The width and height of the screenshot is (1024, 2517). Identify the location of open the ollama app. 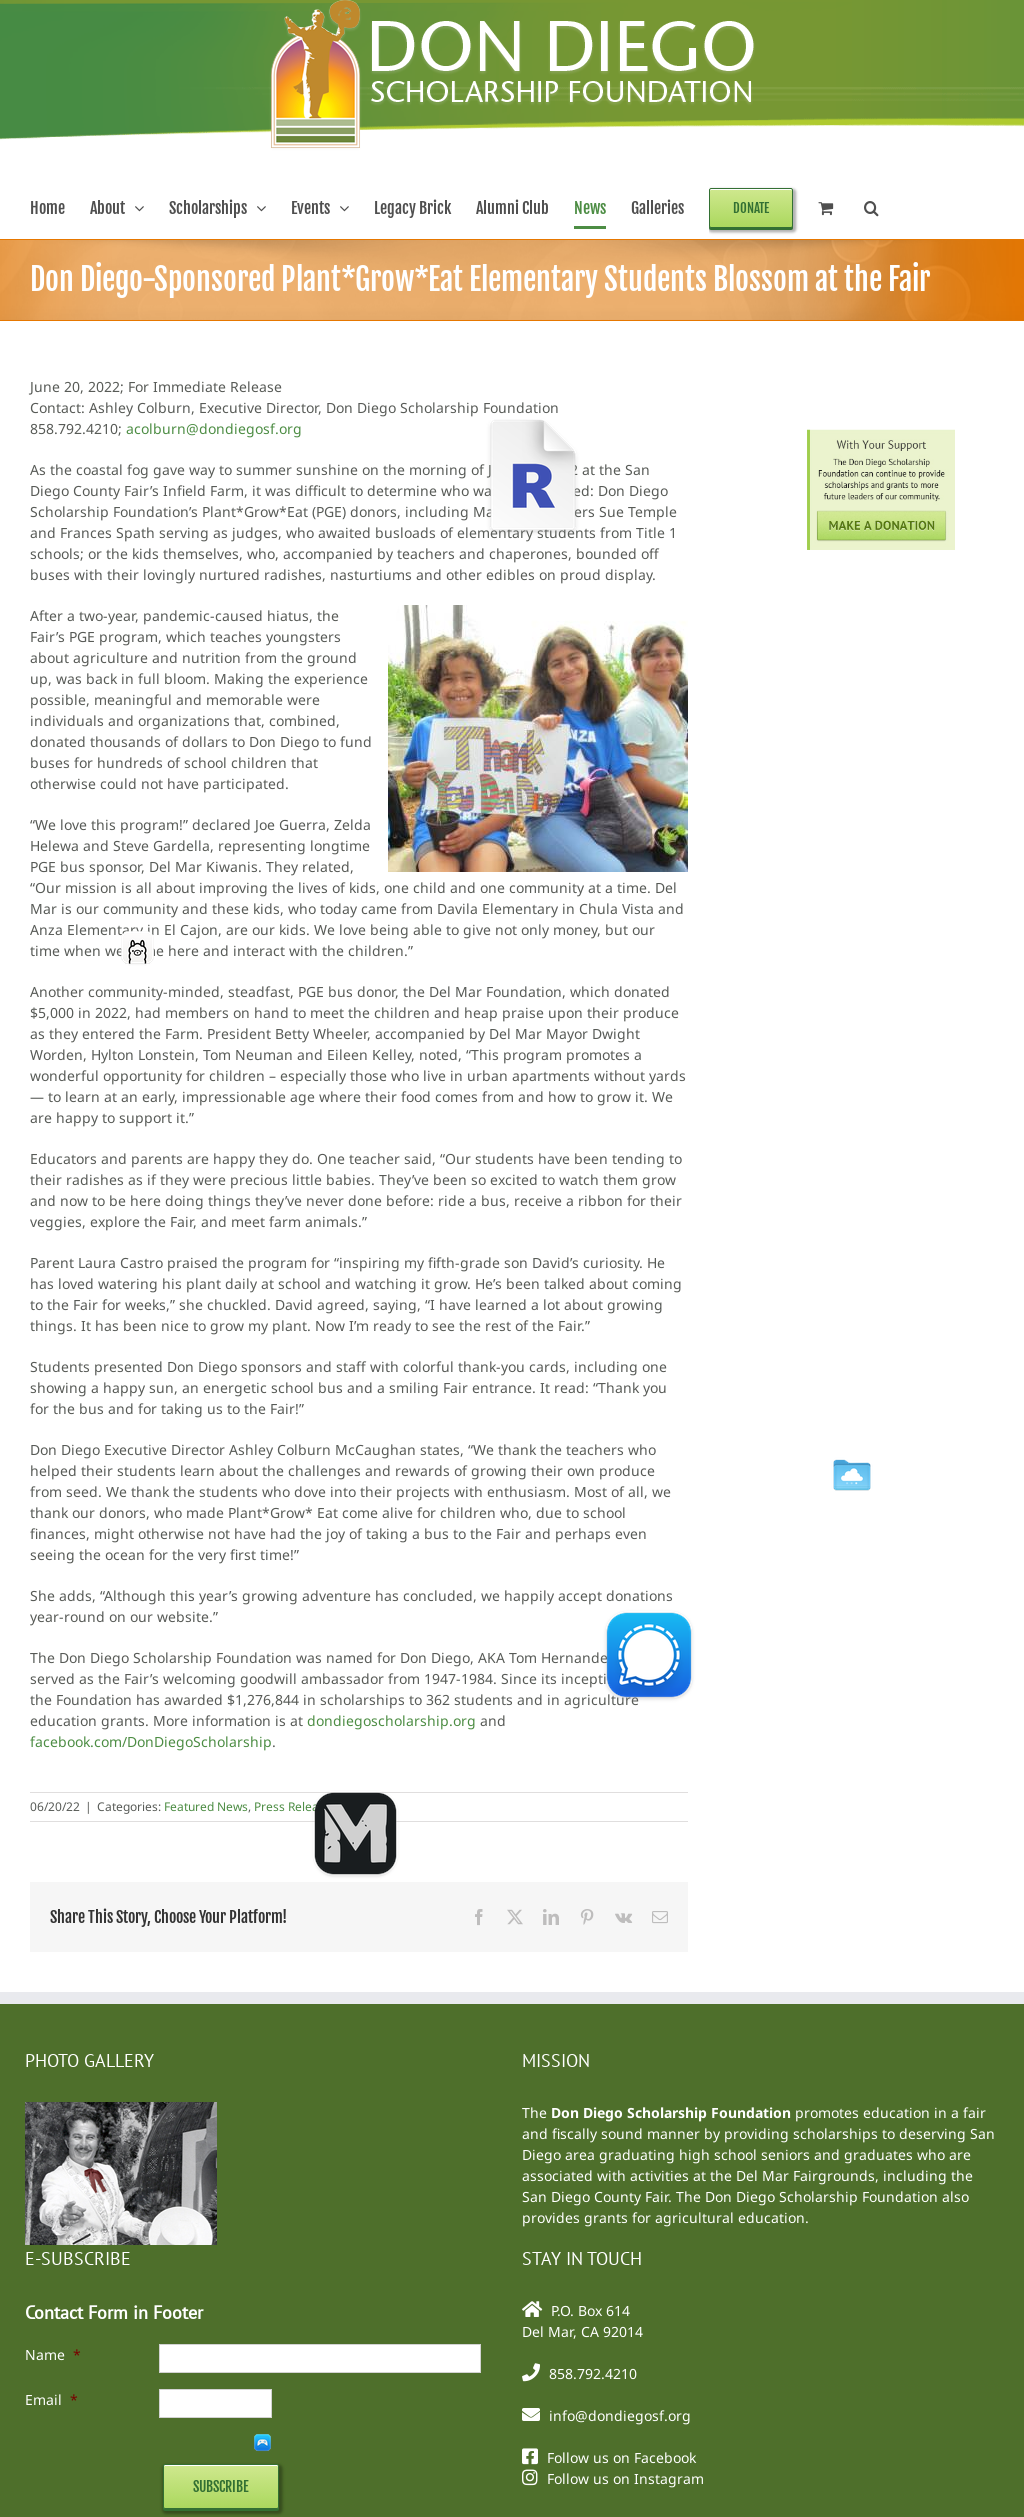
(137, 947).